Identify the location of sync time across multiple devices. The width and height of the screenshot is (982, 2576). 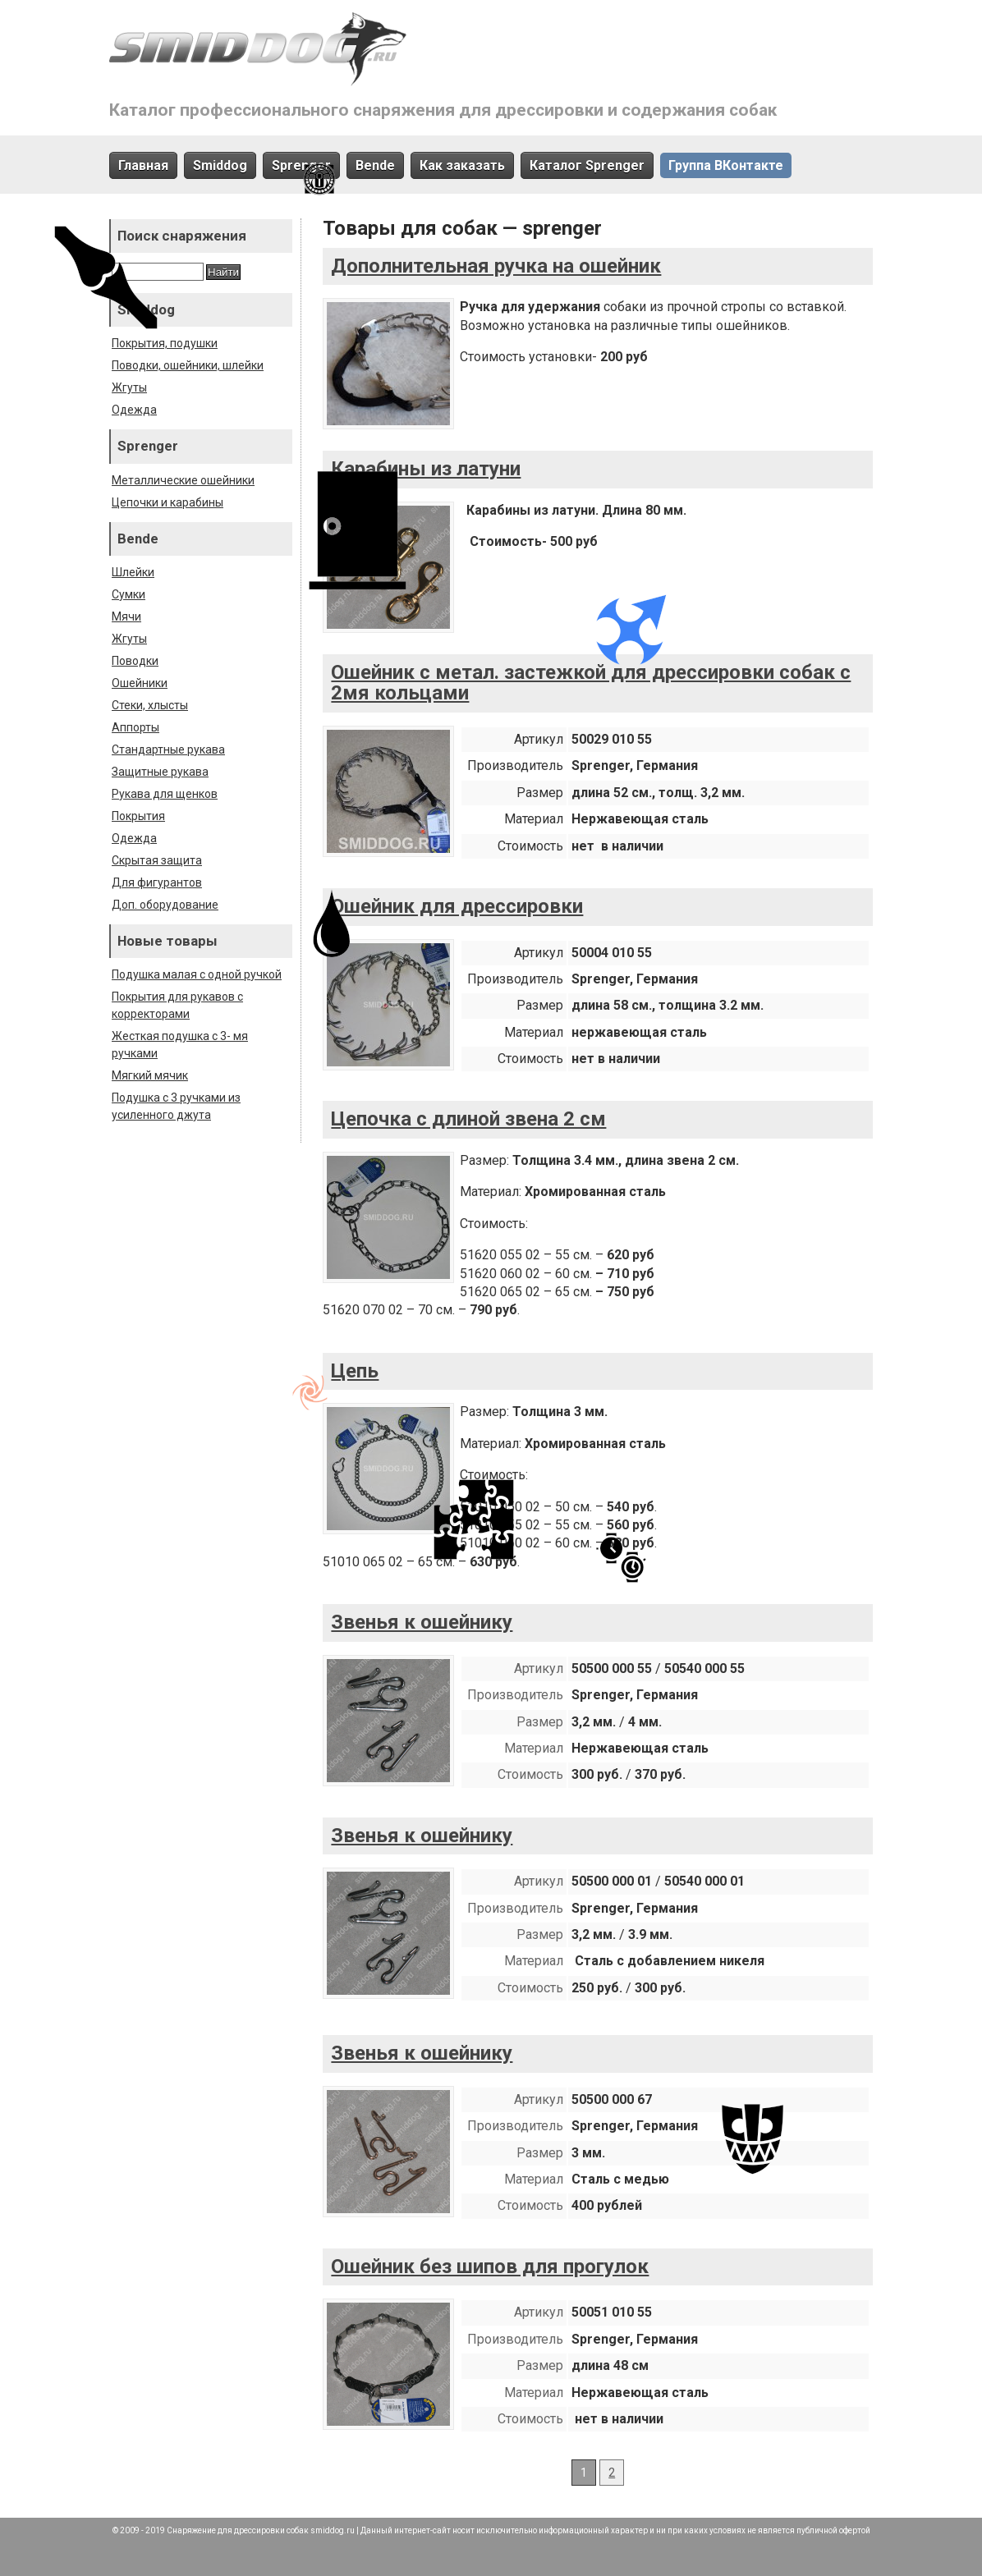
(621, 1557).